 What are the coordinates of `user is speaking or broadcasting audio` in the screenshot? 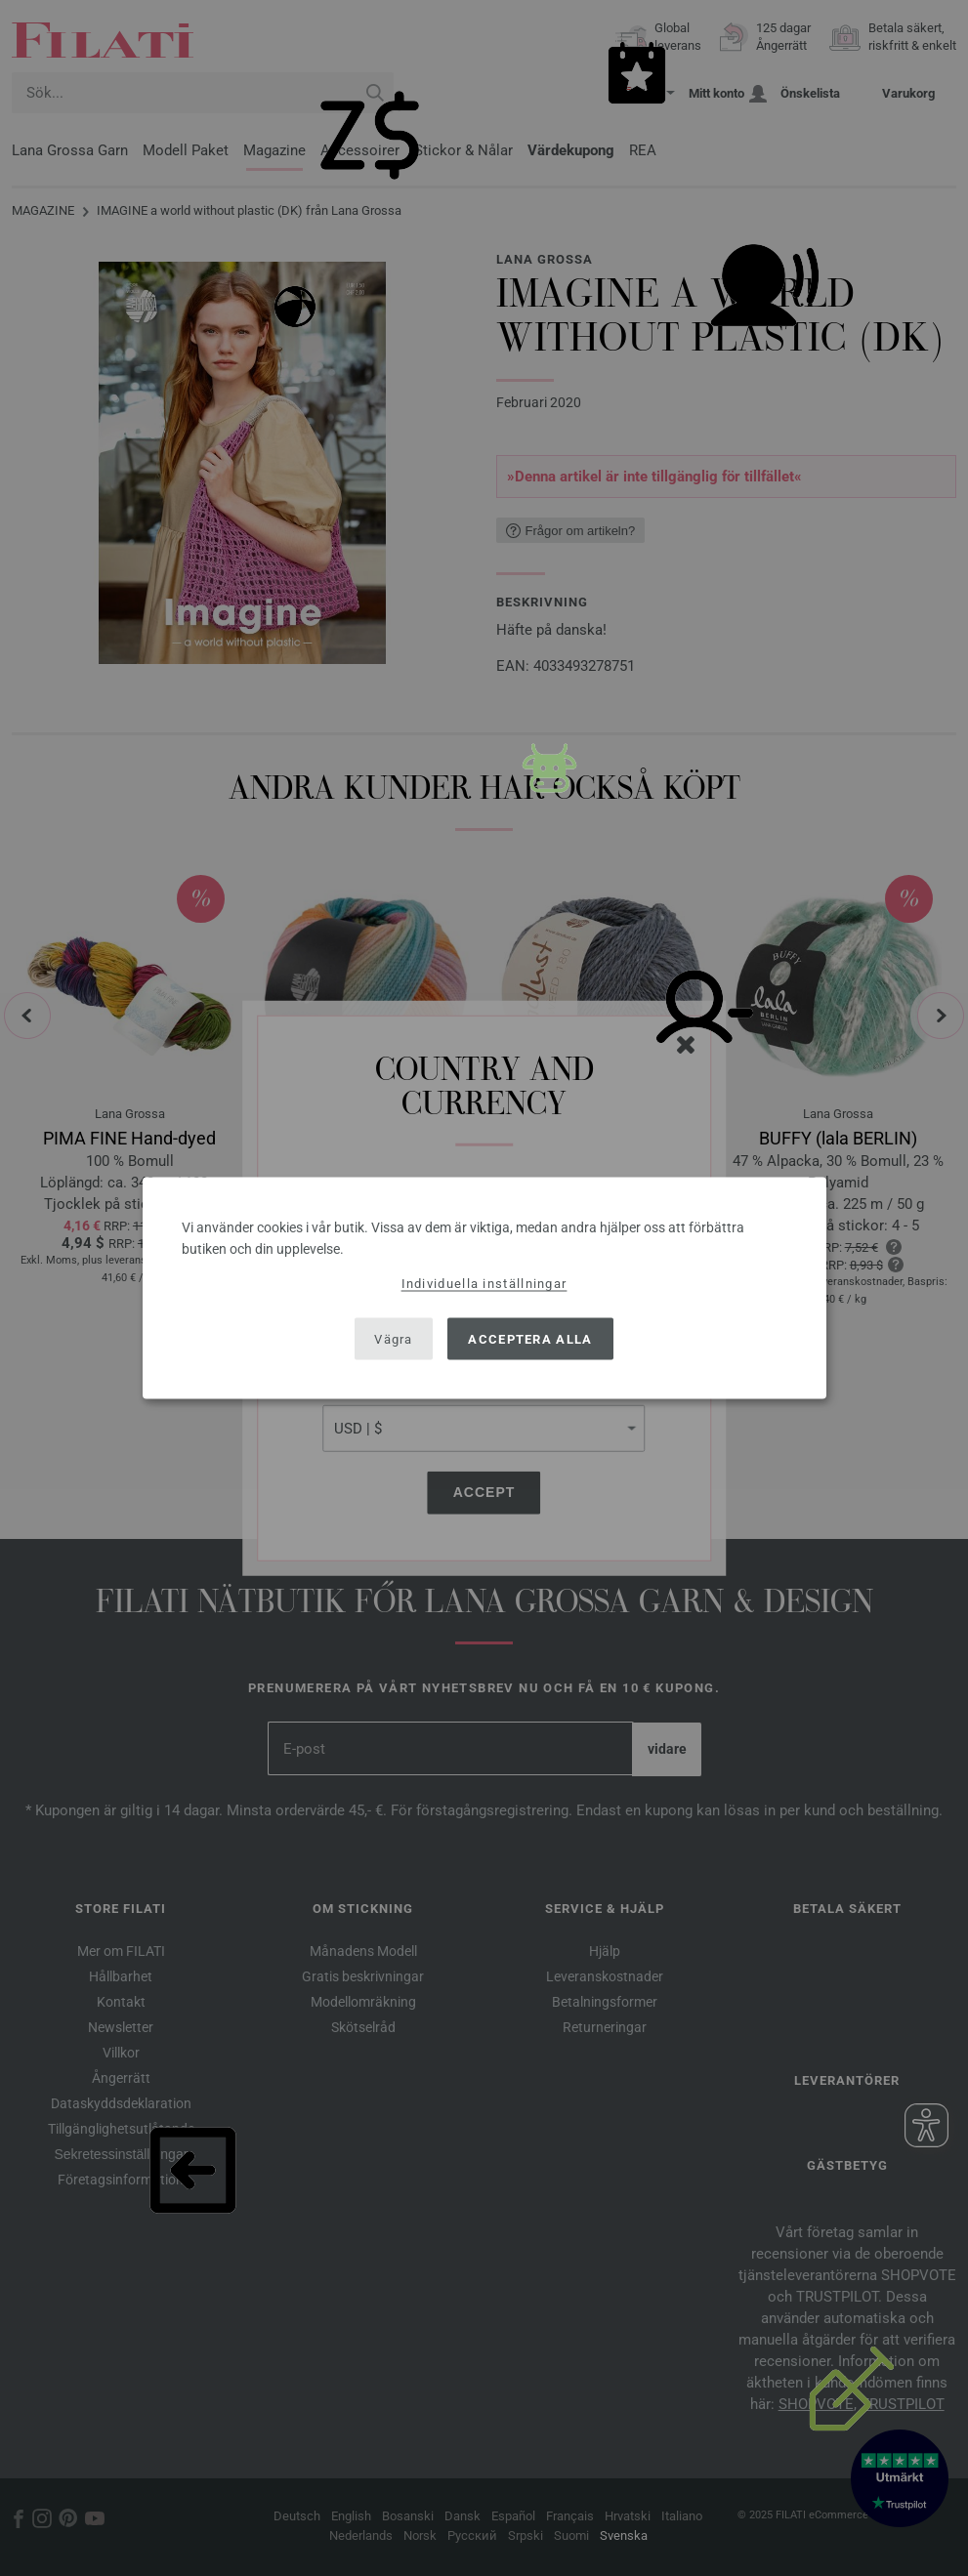 It's located at (763, 285).